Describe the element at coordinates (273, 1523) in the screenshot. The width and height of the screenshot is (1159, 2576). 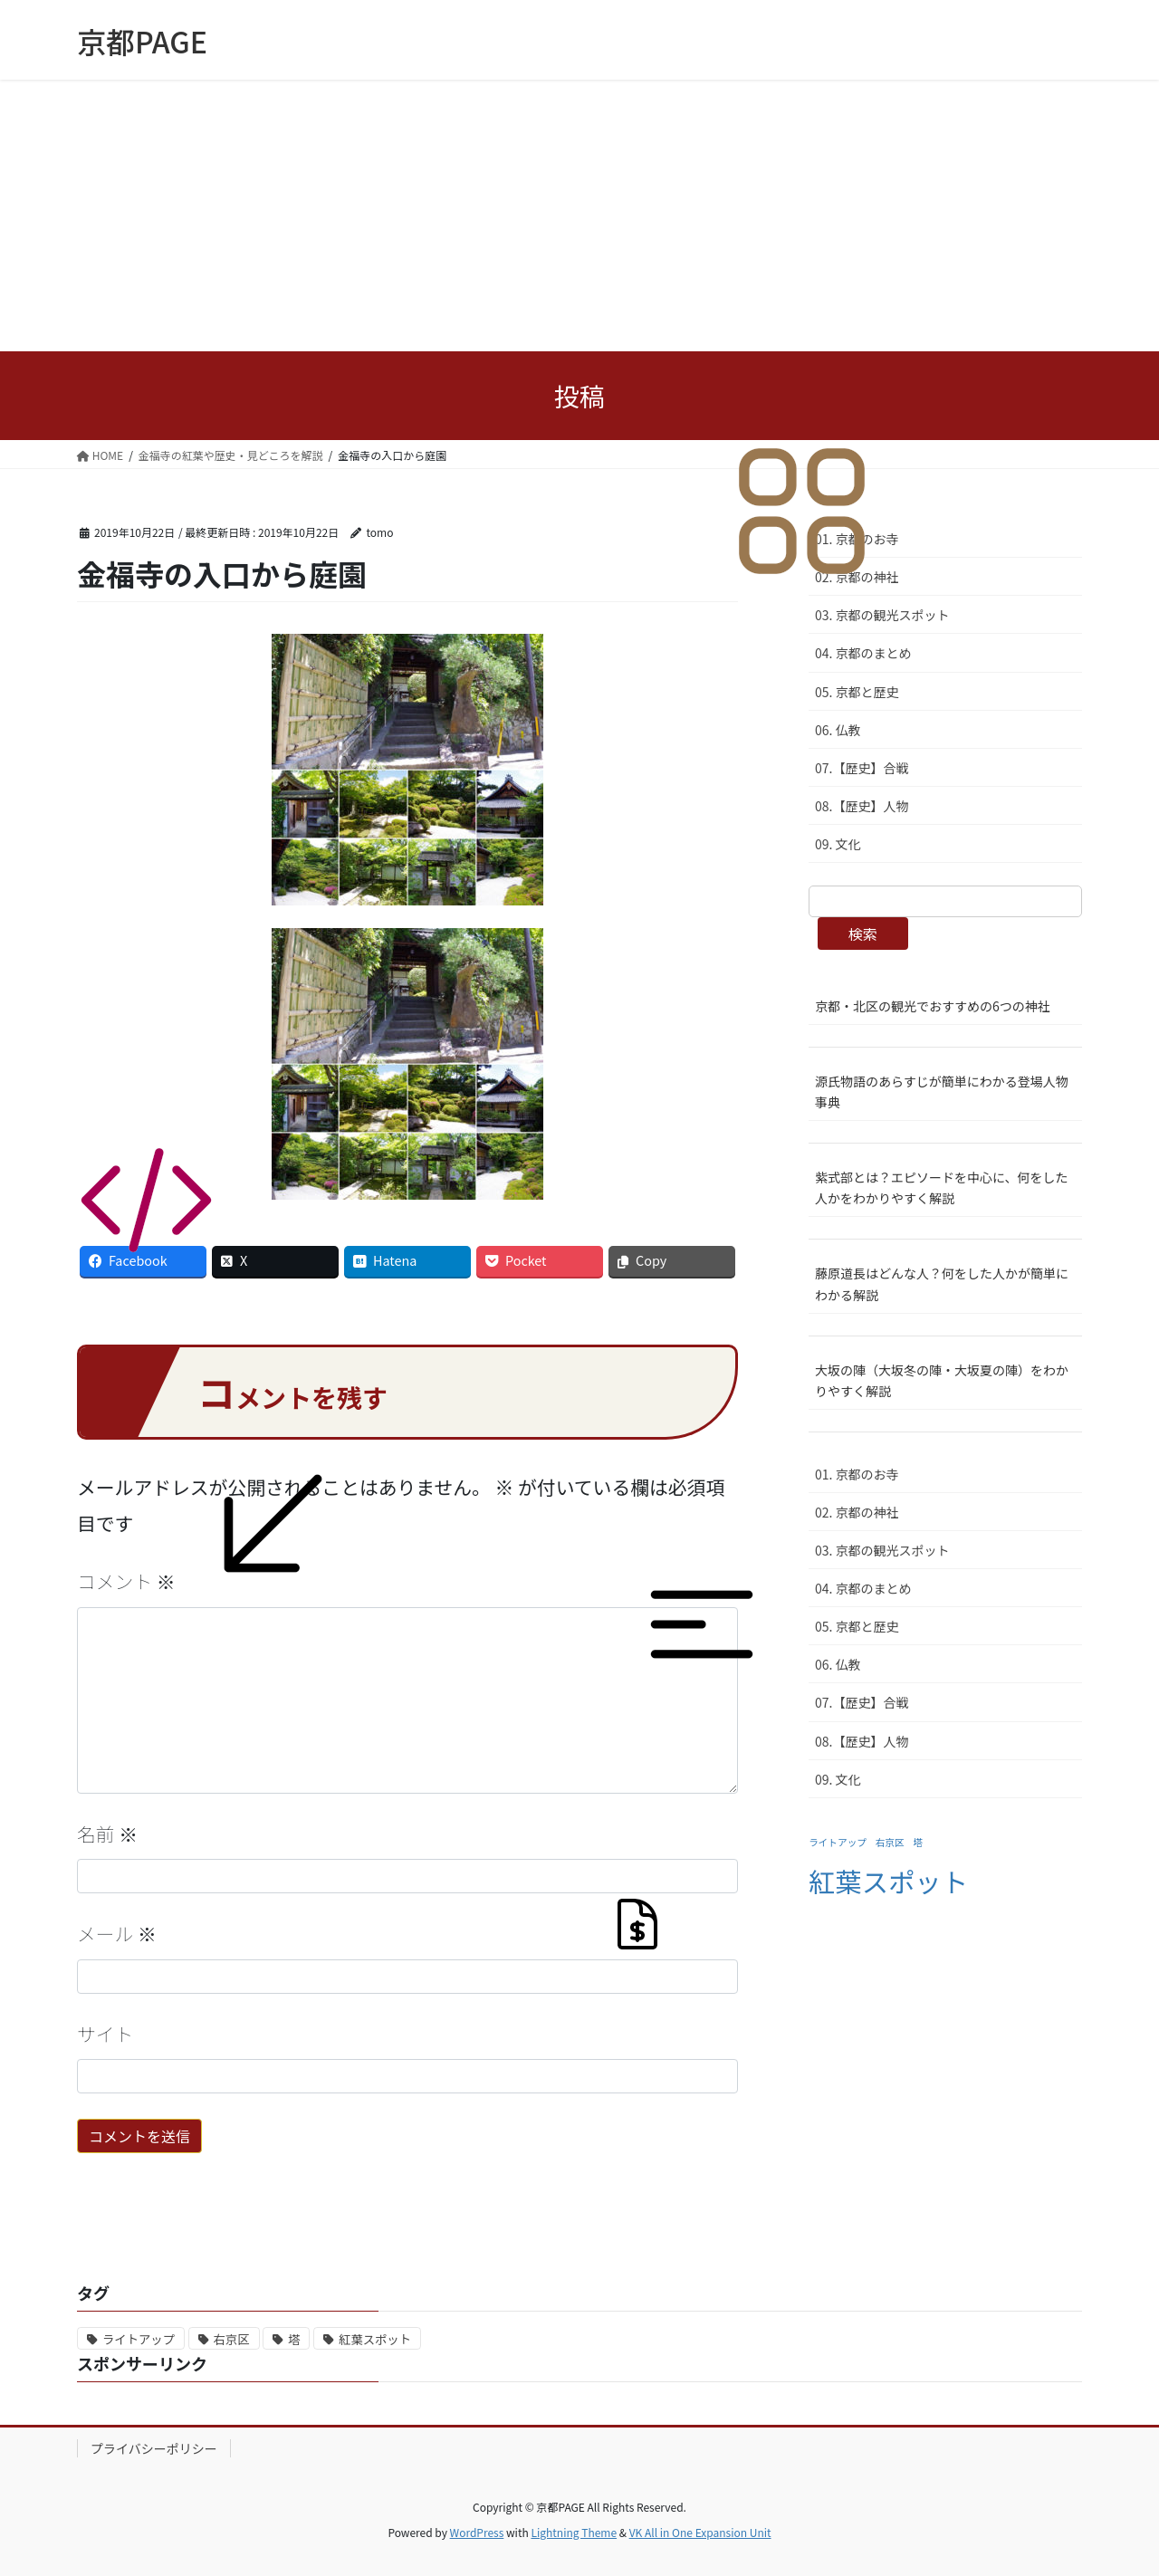
I see `navigate to the bottom-left or previous item` at that location.